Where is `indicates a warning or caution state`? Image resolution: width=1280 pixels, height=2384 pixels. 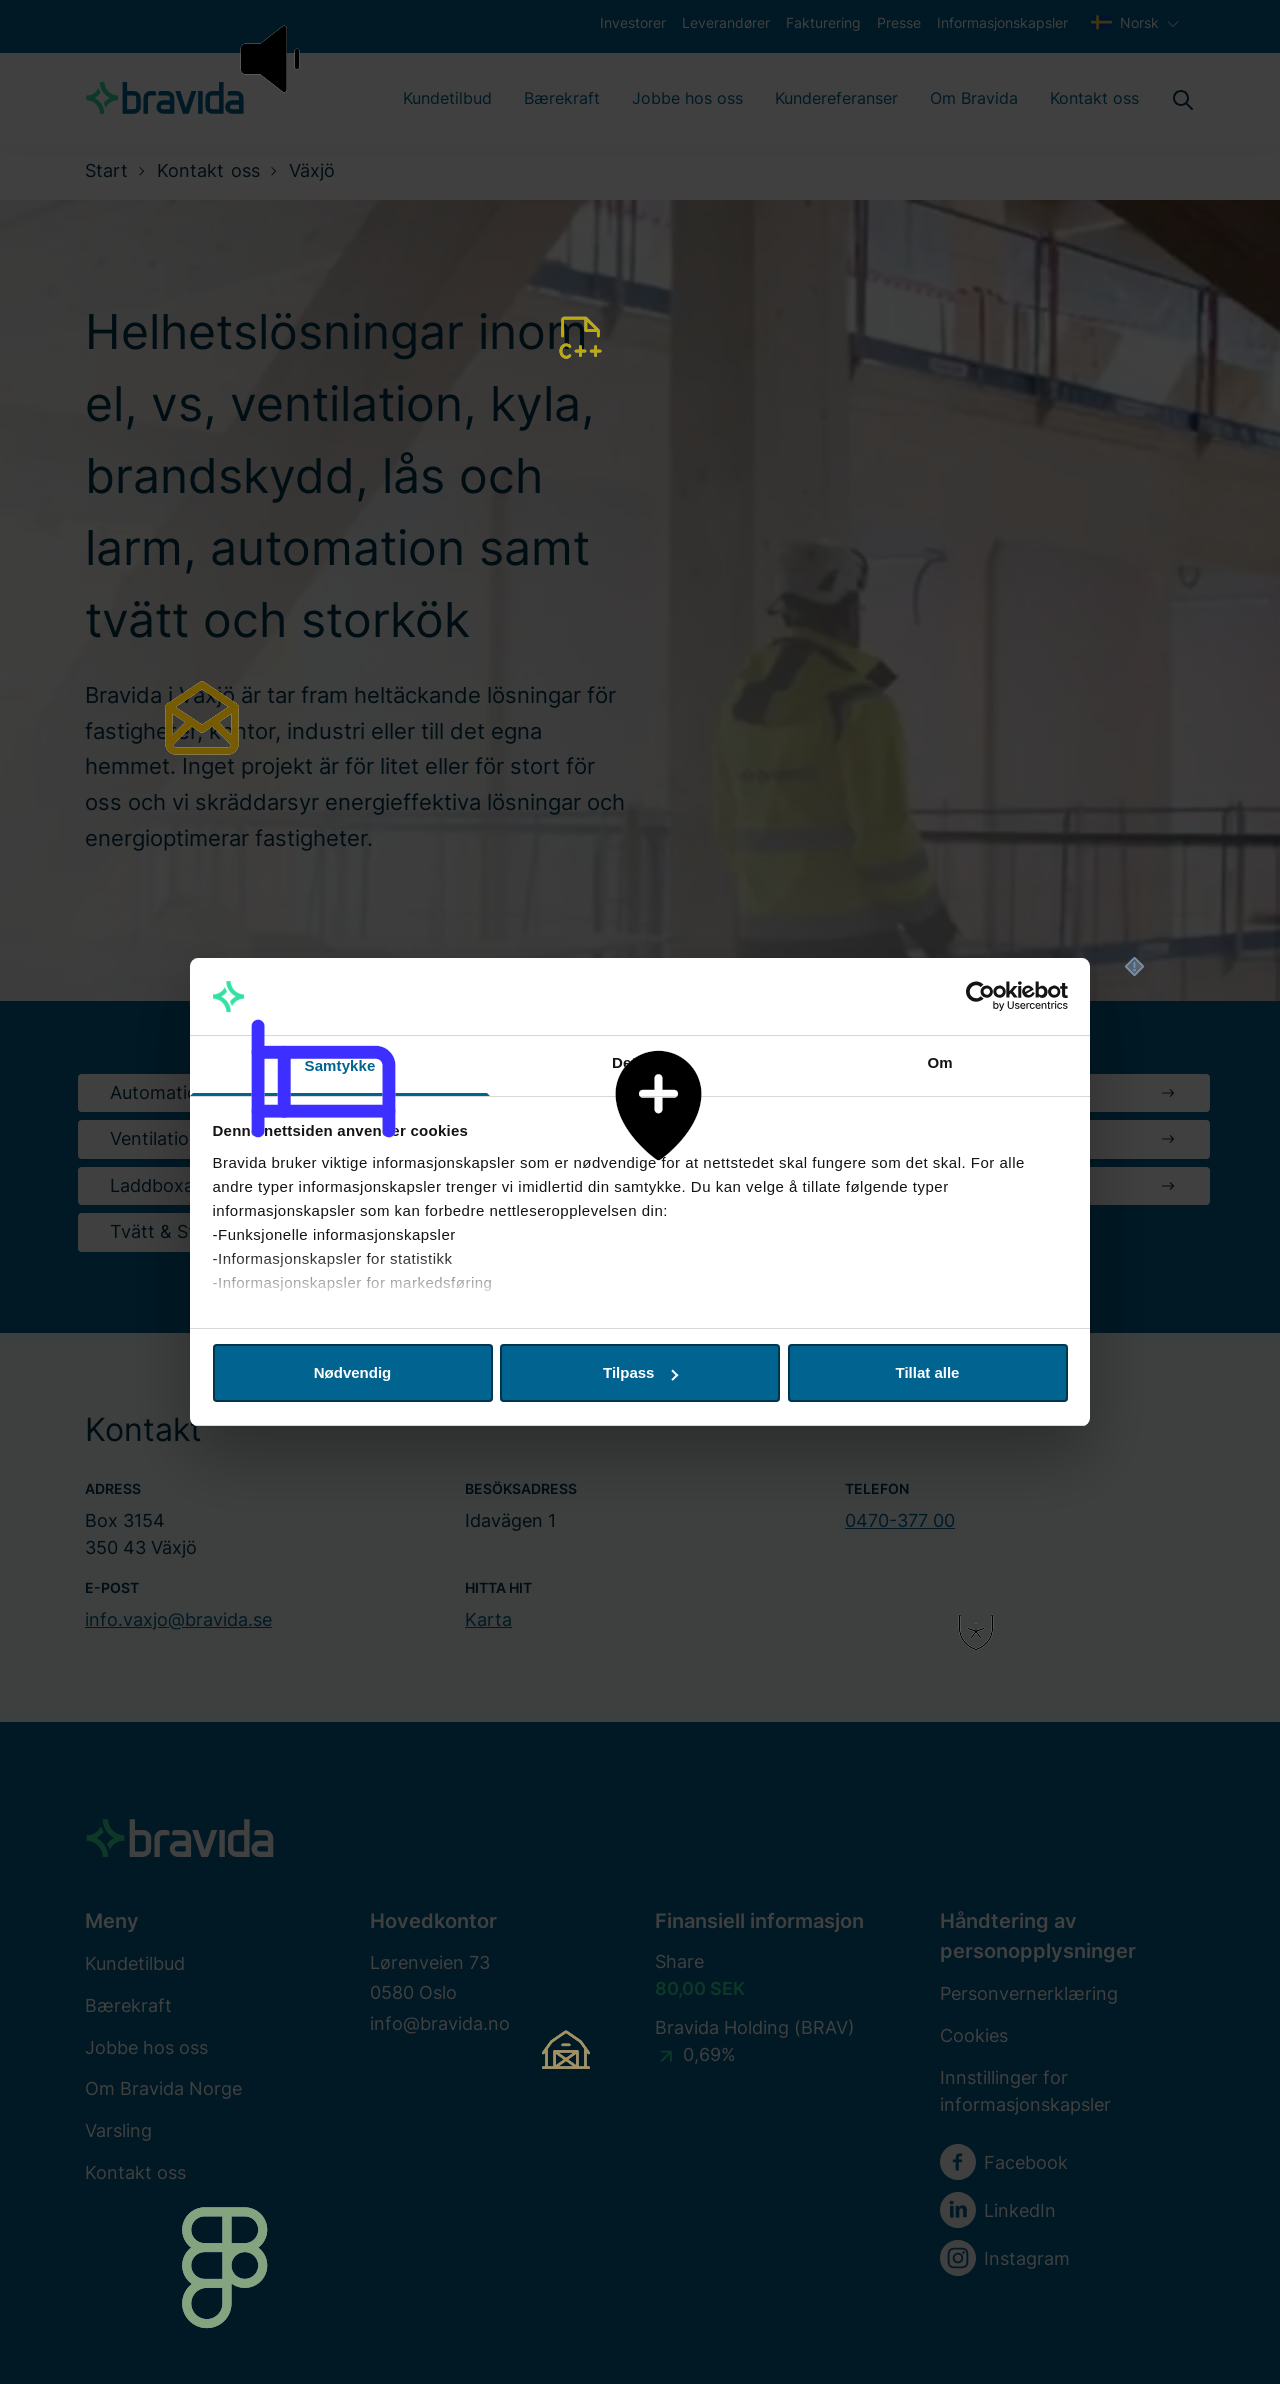
indicates a warning or caution state is located at coordinates (1134, 966).